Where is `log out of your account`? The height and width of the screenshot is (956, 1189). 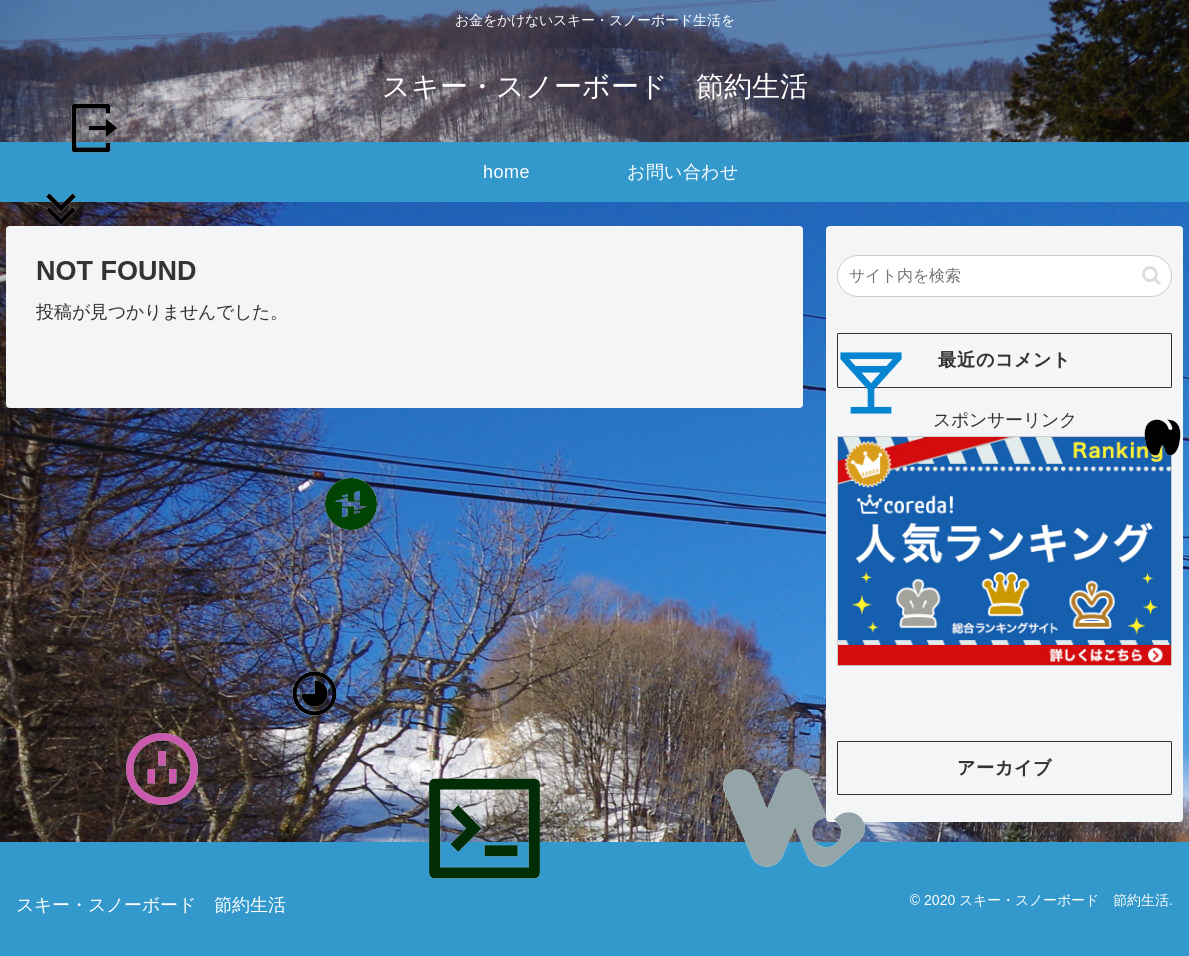
log out of your account is located at coordinates (91, 128).